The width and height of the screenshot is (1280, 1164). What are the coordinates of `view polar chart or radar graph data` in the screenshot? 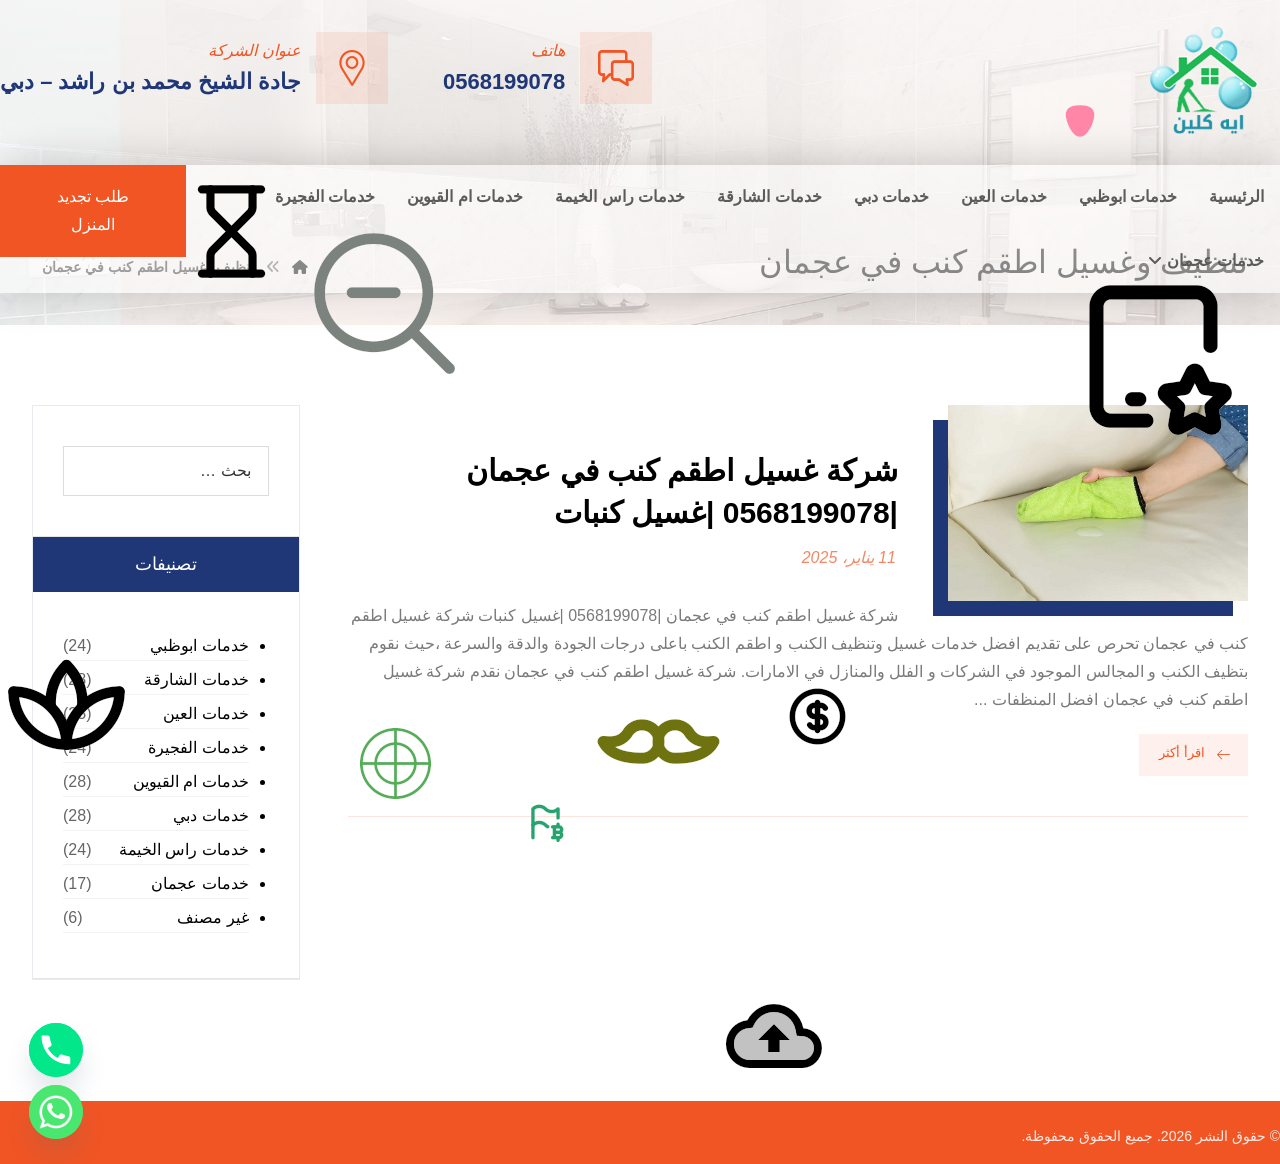 It's located at (395, 763).